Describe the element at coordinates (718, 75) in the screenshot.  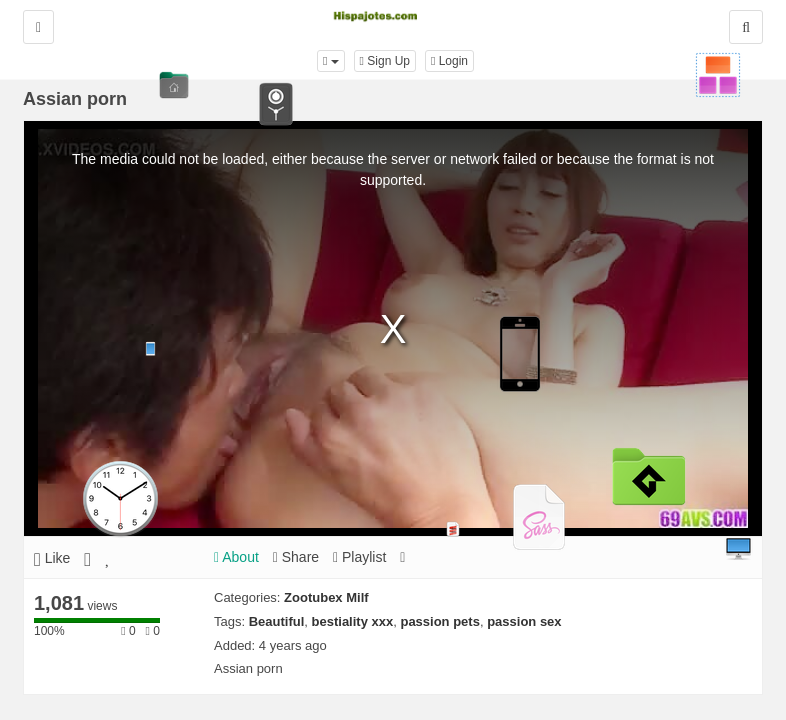
I see `select all items in the current view` at that location.